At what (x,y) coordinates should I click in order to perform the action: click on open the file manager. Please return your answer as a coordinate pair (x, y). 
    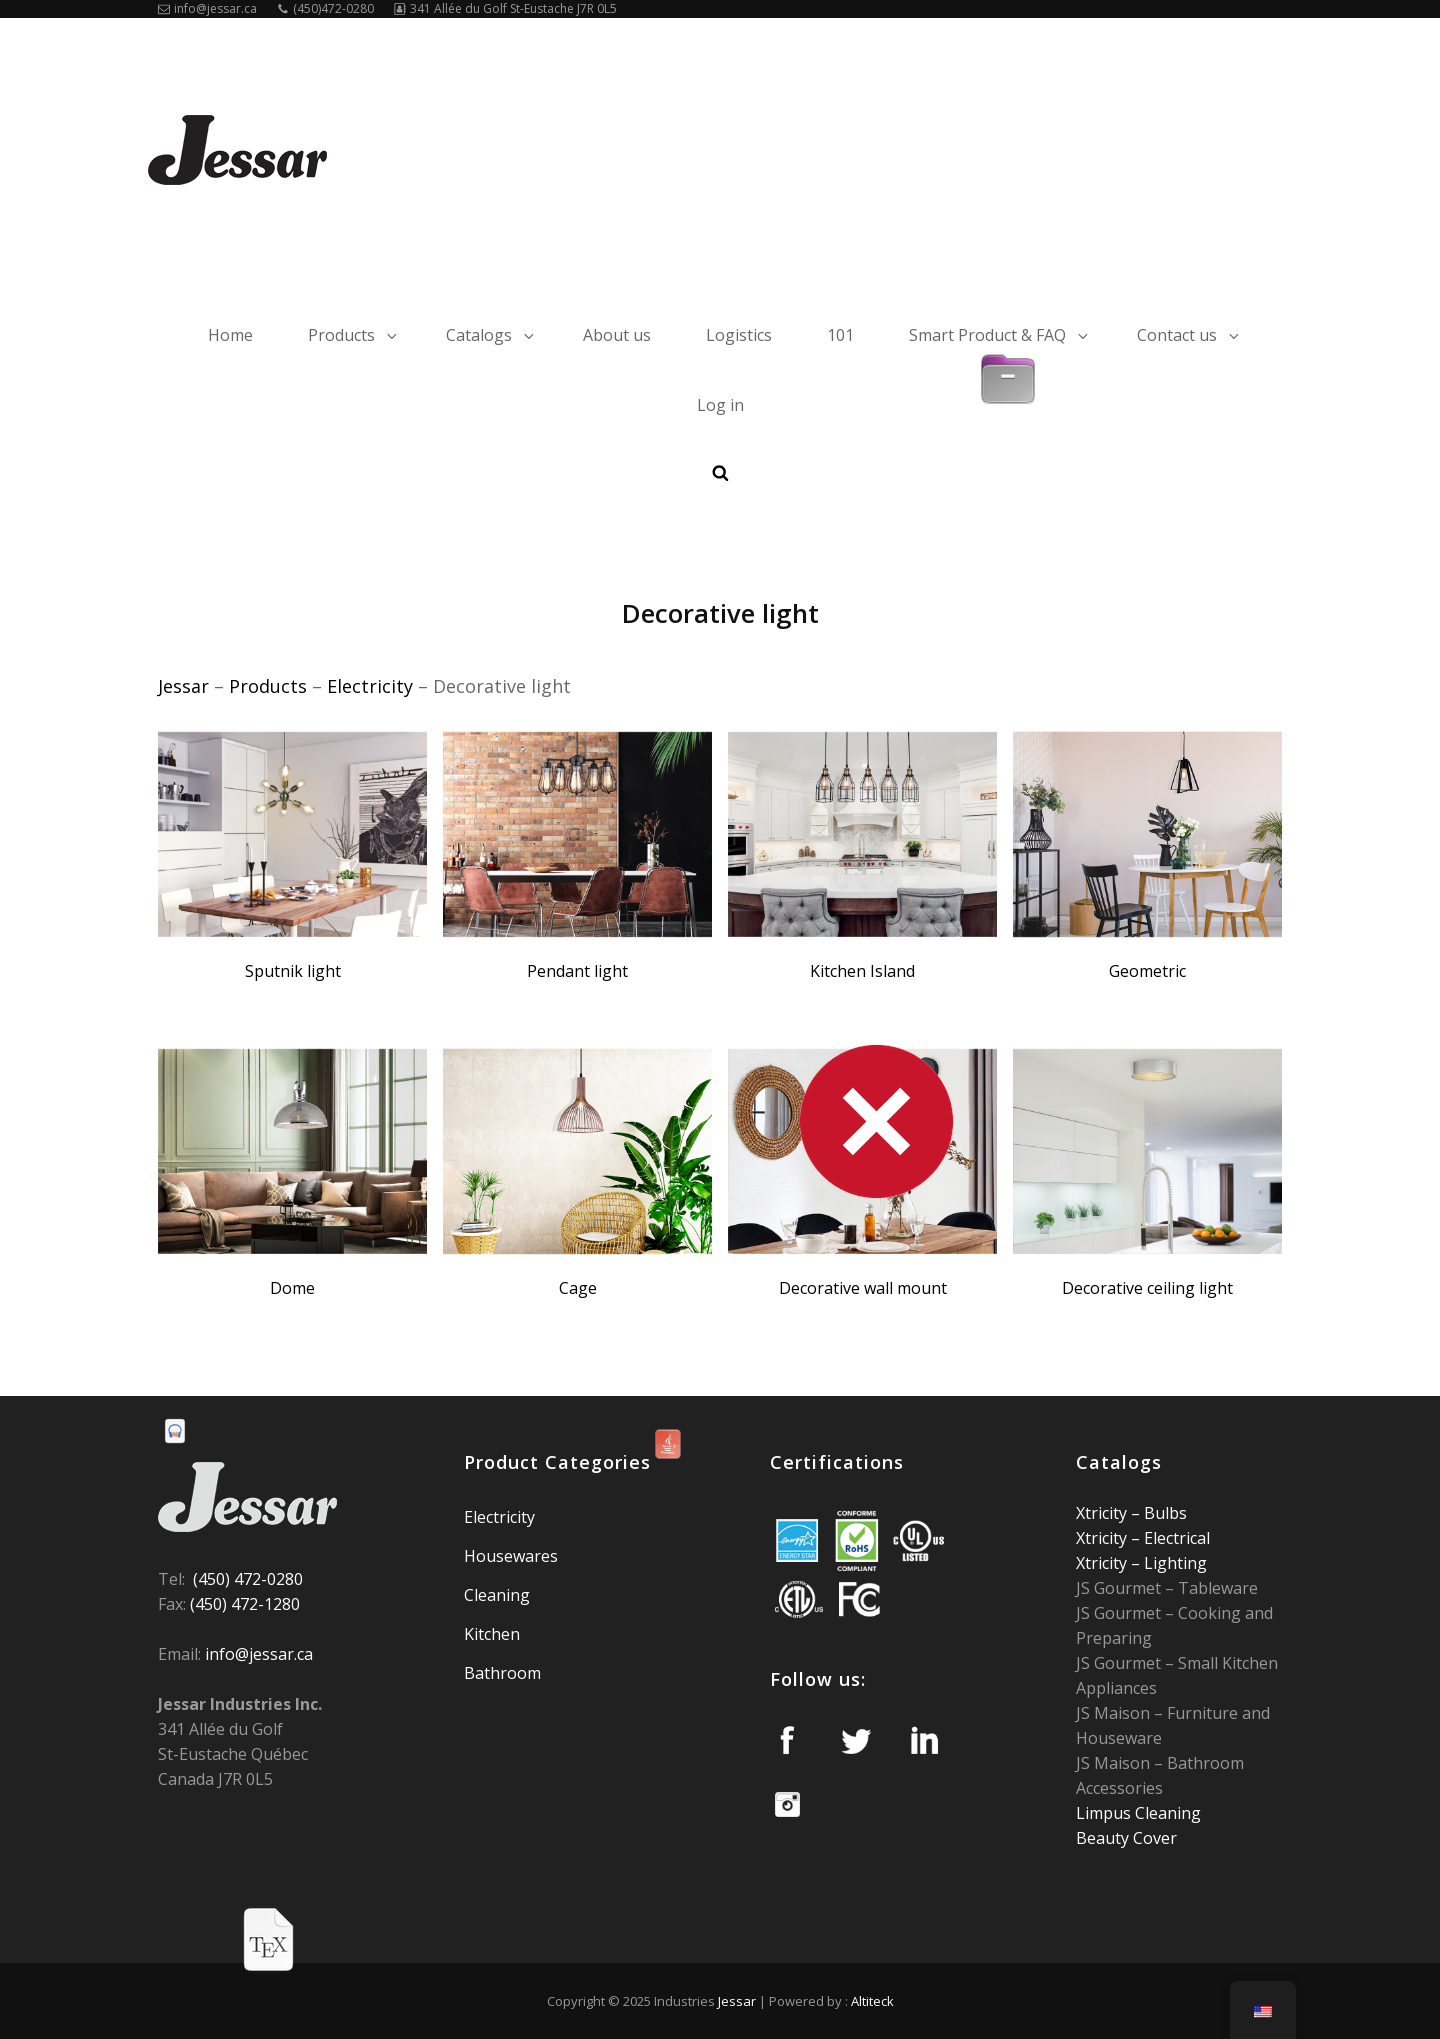
    Looking at the image, I should click on (1008, 379).